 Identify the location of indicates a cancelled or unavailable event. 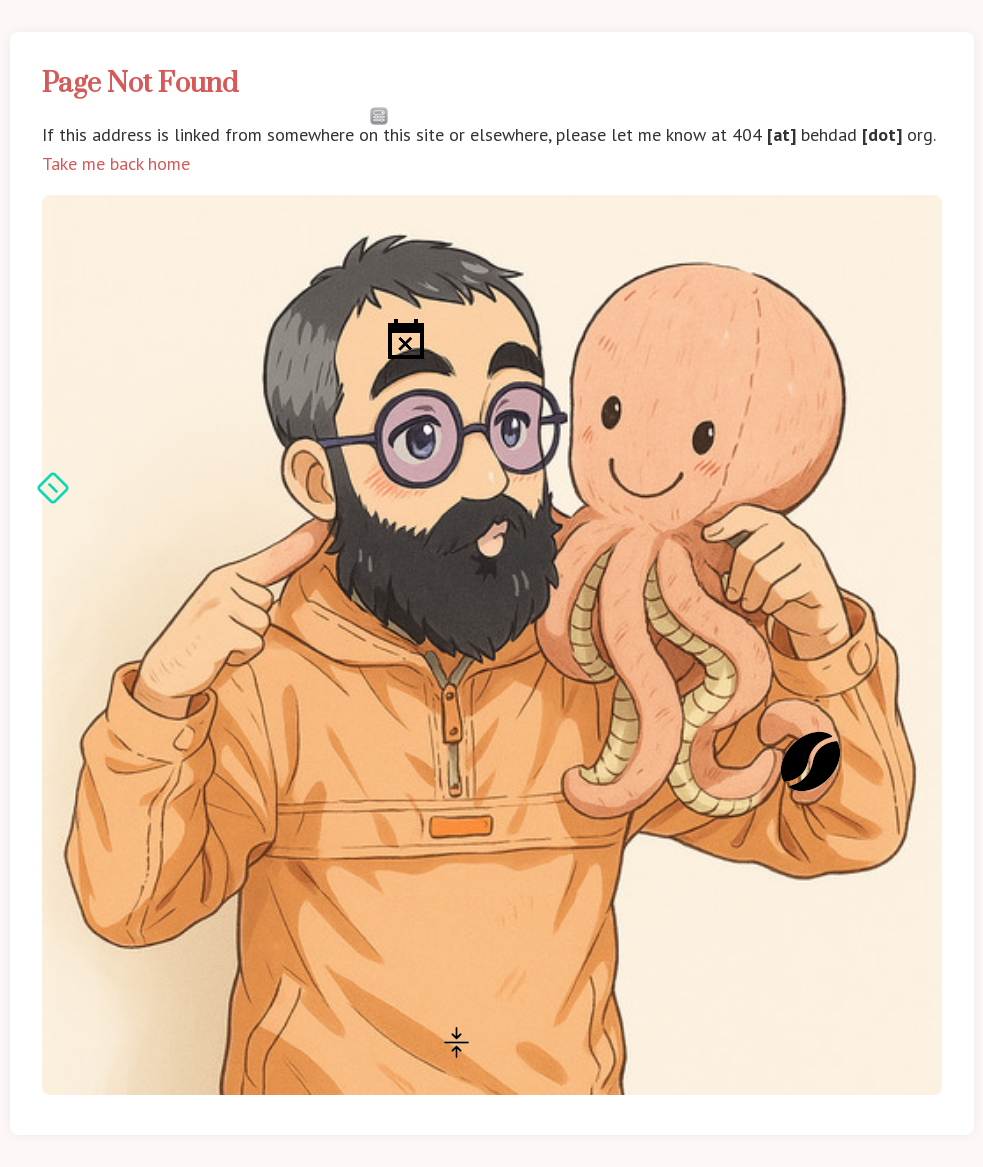
(406, 341).